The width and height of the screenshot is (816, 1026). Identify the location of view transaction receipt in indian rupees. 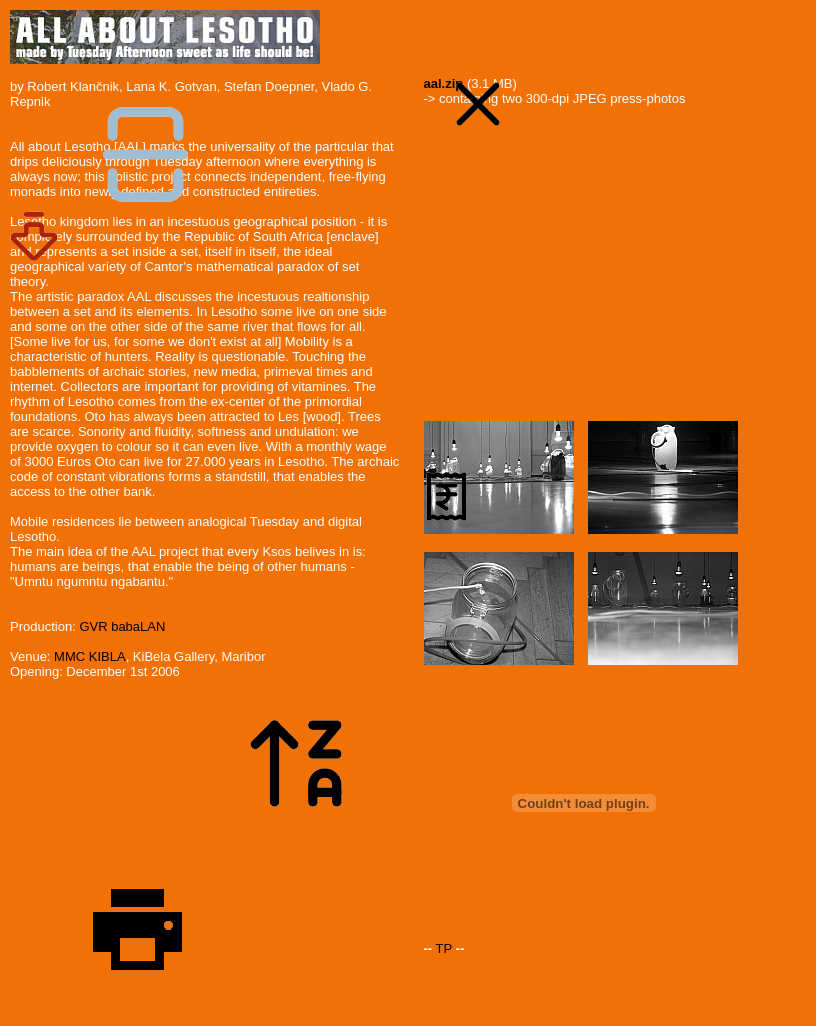
(446, 496).